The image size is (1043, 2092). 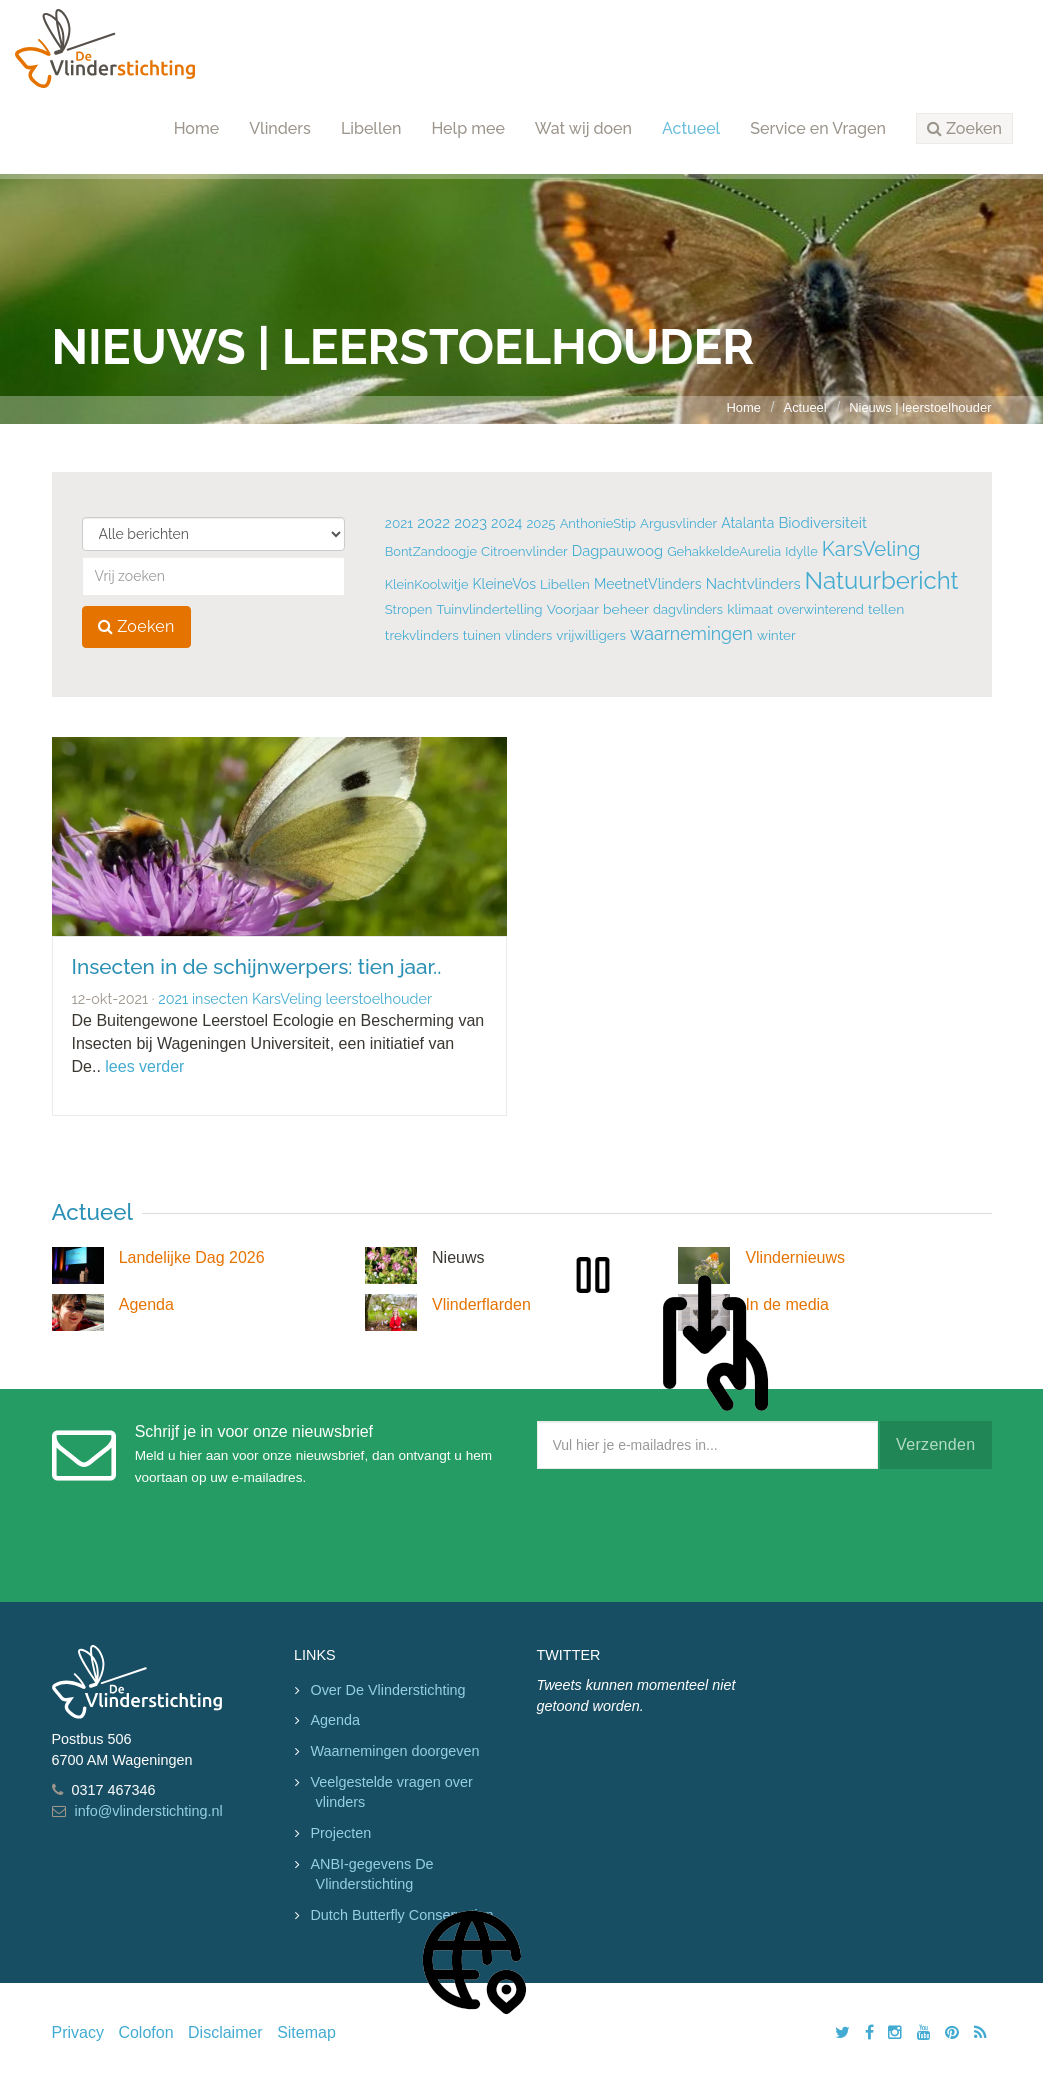 I want to click on withdraw funds or cash out, so click(x=709, y=1343).